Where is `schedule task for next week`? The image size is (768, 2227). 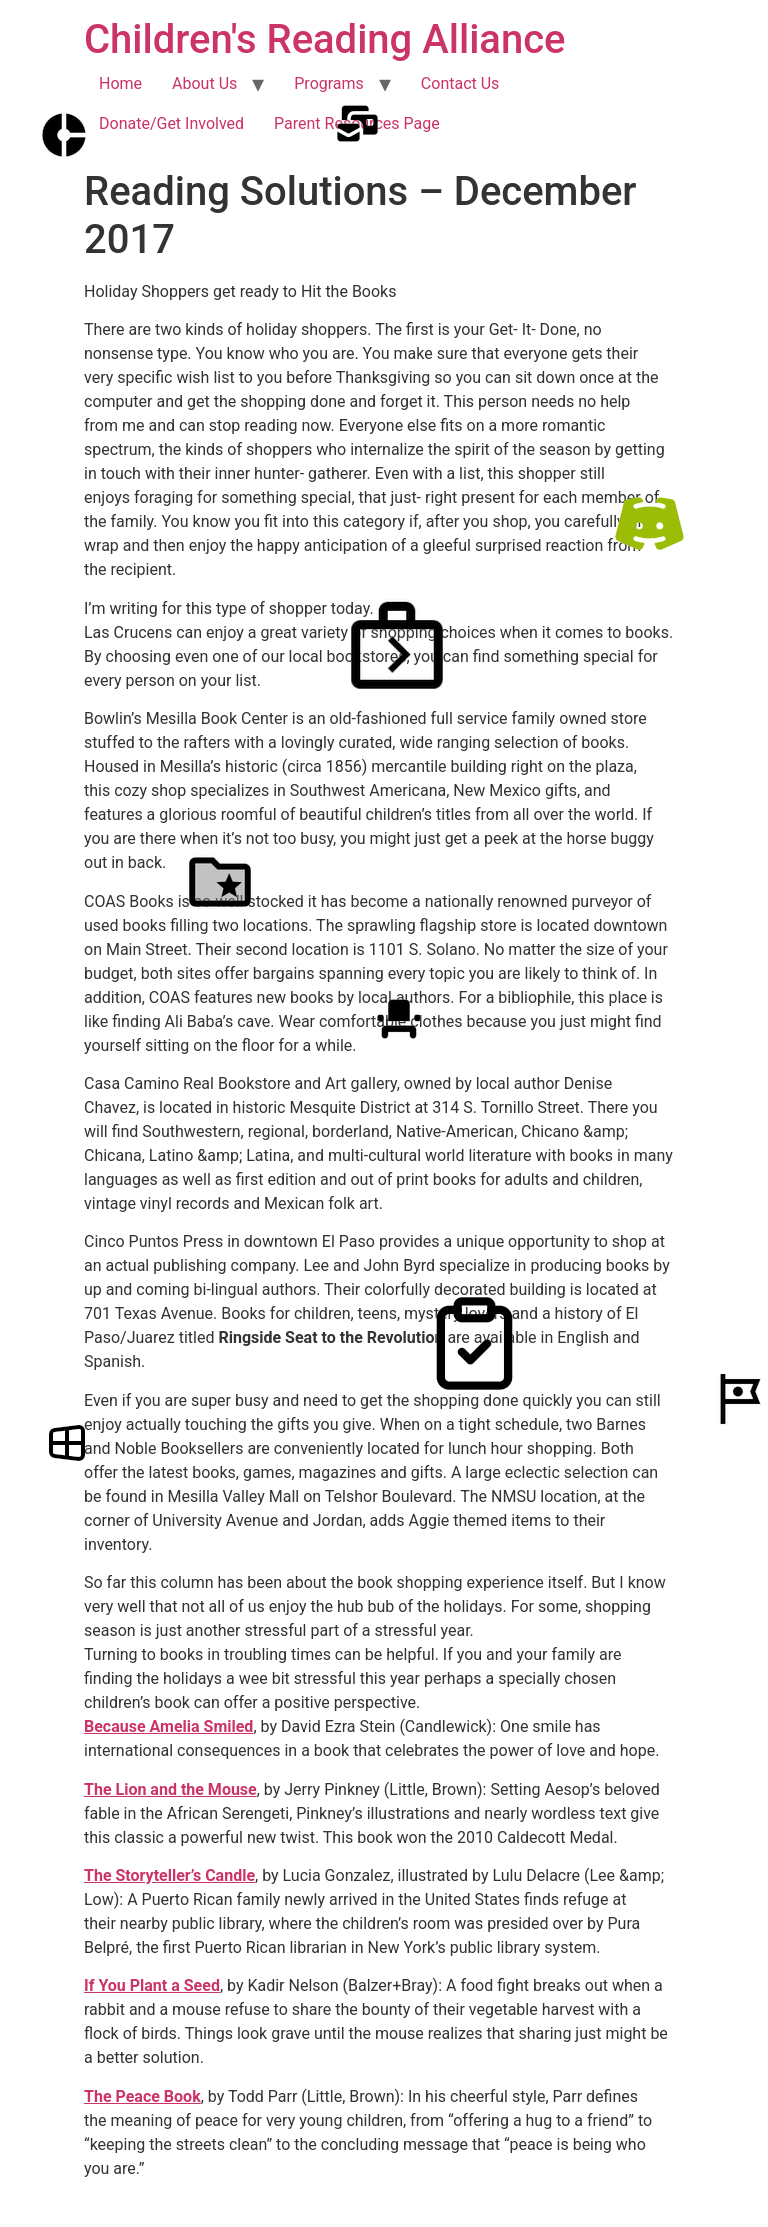
schedule task for next week is located at coordinates (397, 643).